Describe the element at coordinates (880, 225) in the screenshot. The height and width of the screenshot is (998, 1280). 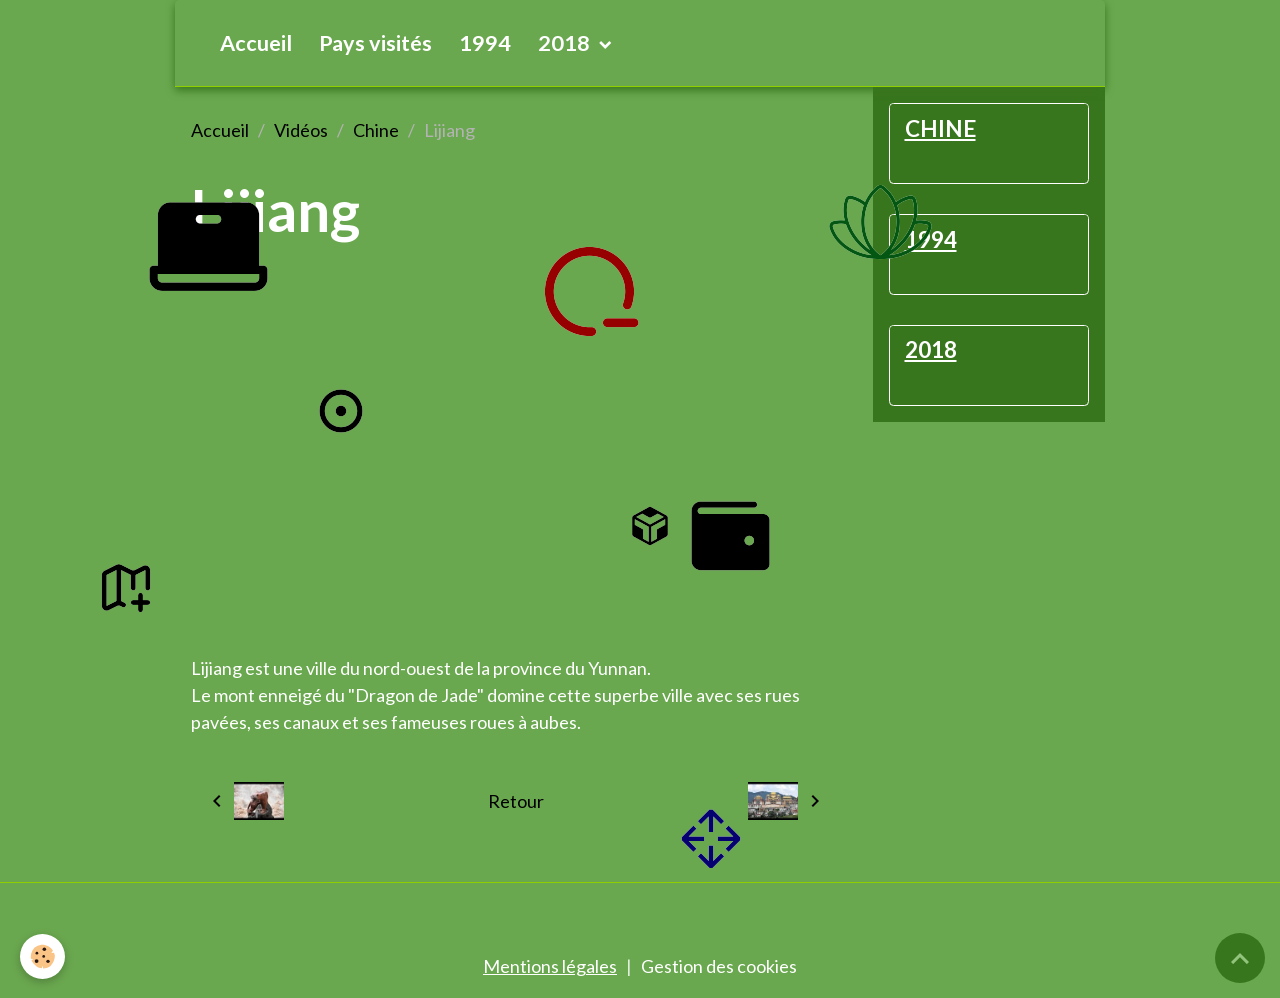
I see `access meditation or mindfulness features` at that location.